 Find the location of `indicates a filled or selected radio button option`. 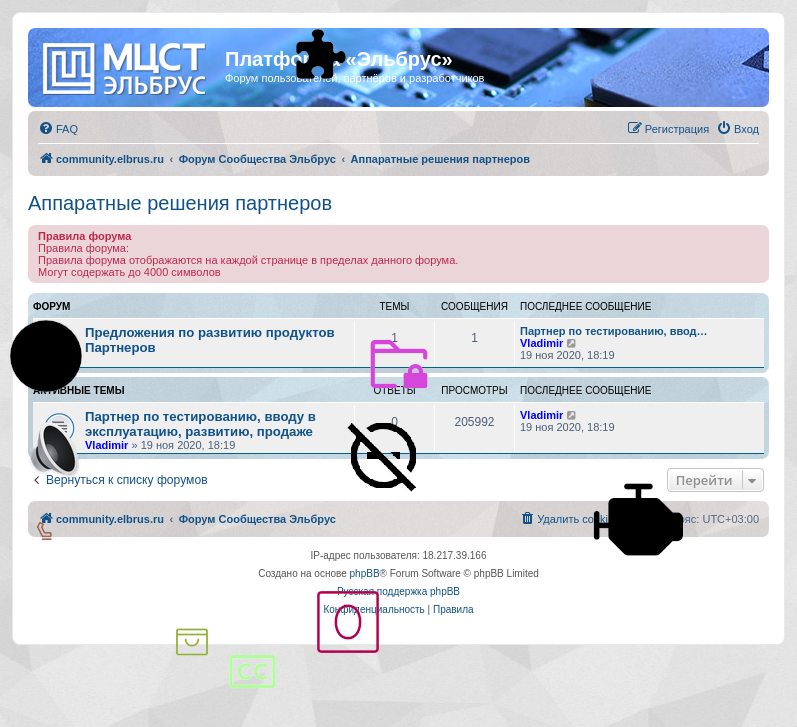

indicates a filled or selected radio button option is located at coordinates (46, 356).